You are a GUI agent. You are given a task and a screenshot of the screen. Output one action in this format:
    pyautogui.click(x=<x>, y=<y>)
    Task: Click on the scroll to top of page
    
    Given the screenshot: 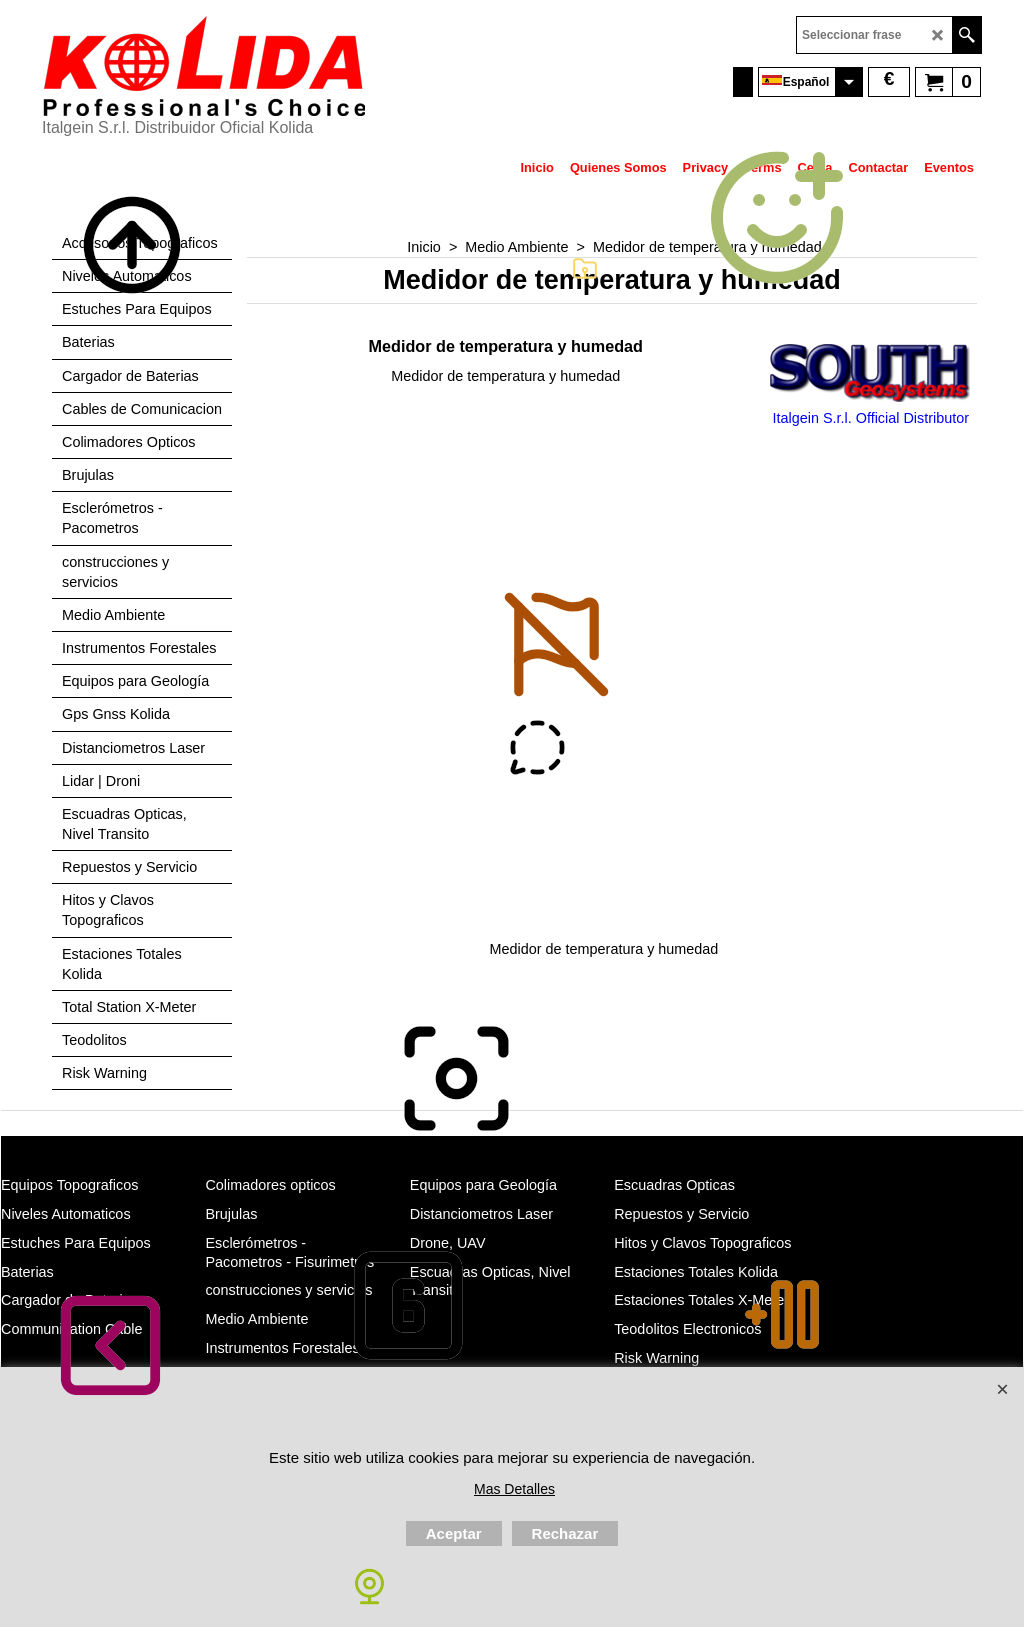 What is the action you would take?
    pyautogui.click(x=132, y=245)
    